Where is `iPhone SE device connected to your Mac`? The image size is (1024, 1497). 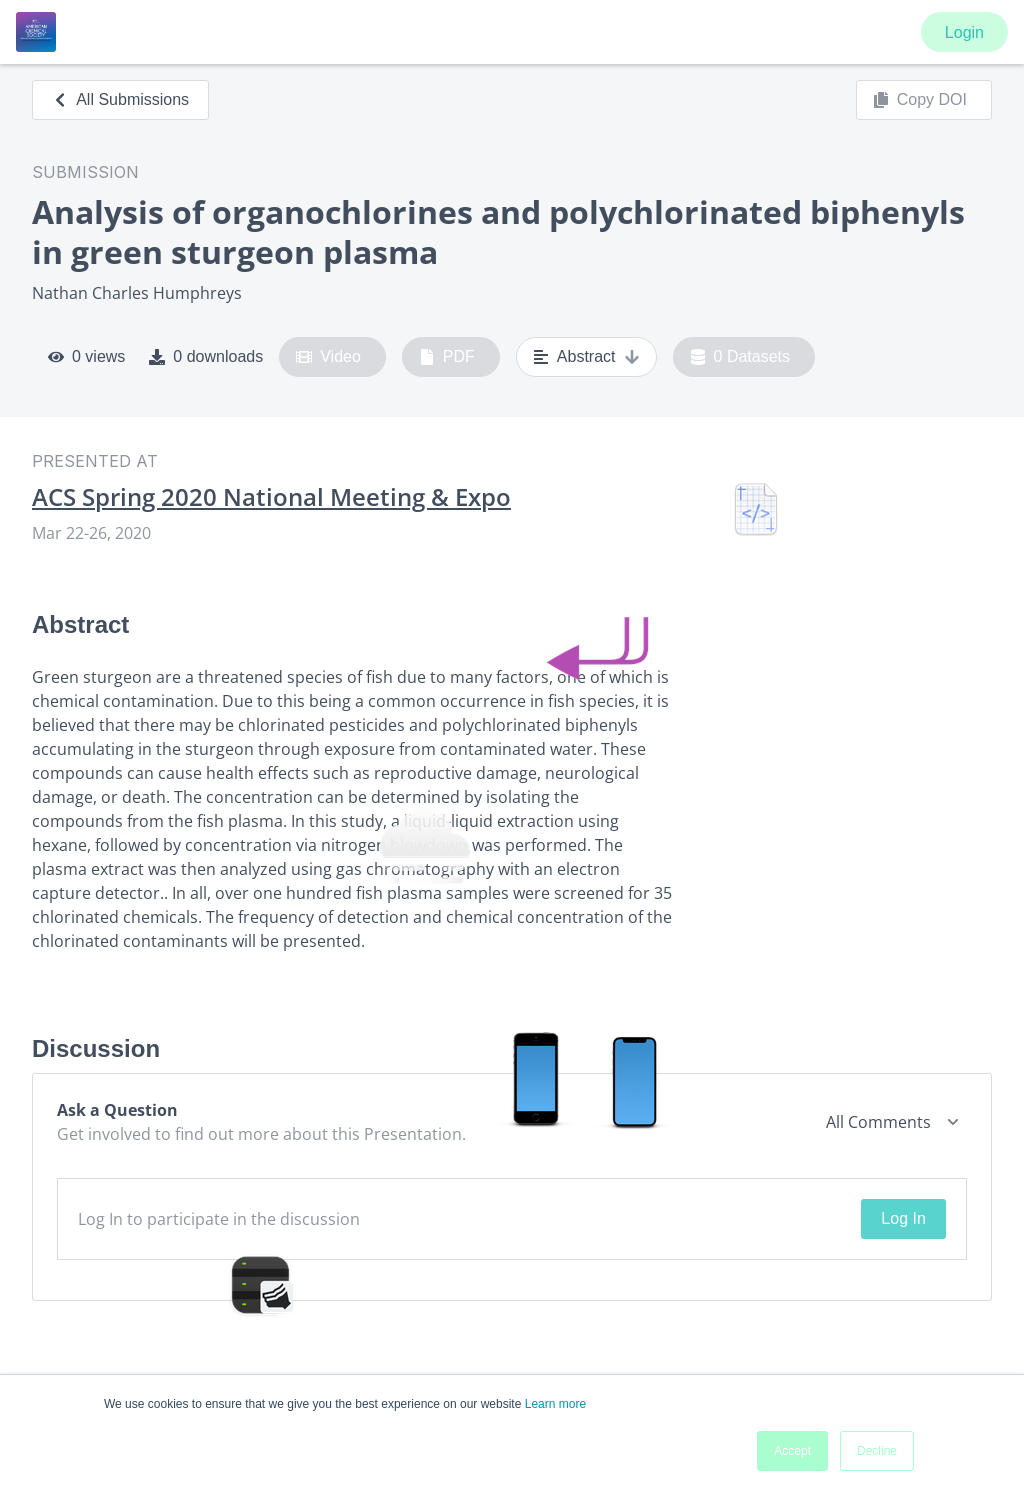
iPhone SE device connected to your Mac is located at coordinates (536, 1080).